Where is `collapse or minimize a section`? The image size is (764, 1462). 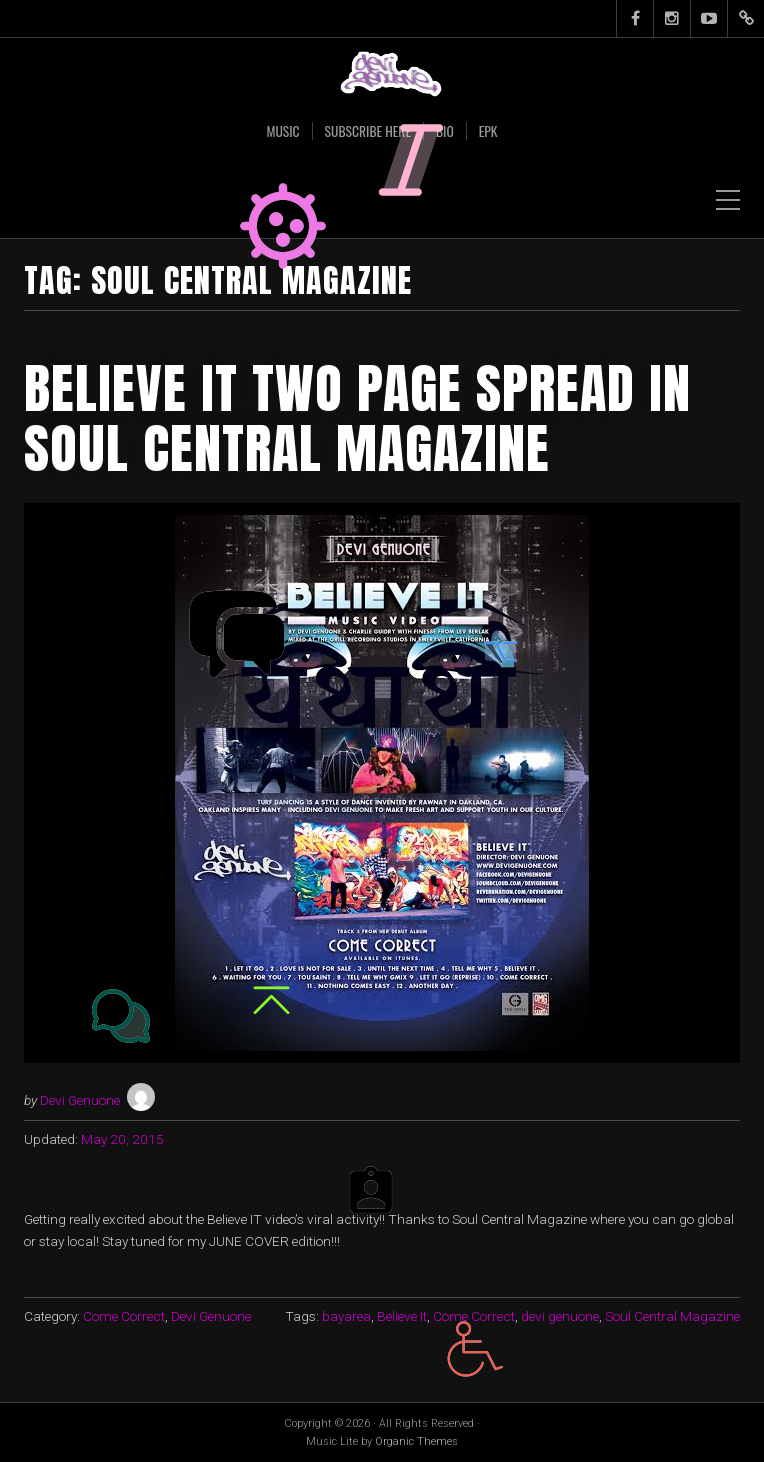
collapse or minimize a section is located at coordinates (271, 999).